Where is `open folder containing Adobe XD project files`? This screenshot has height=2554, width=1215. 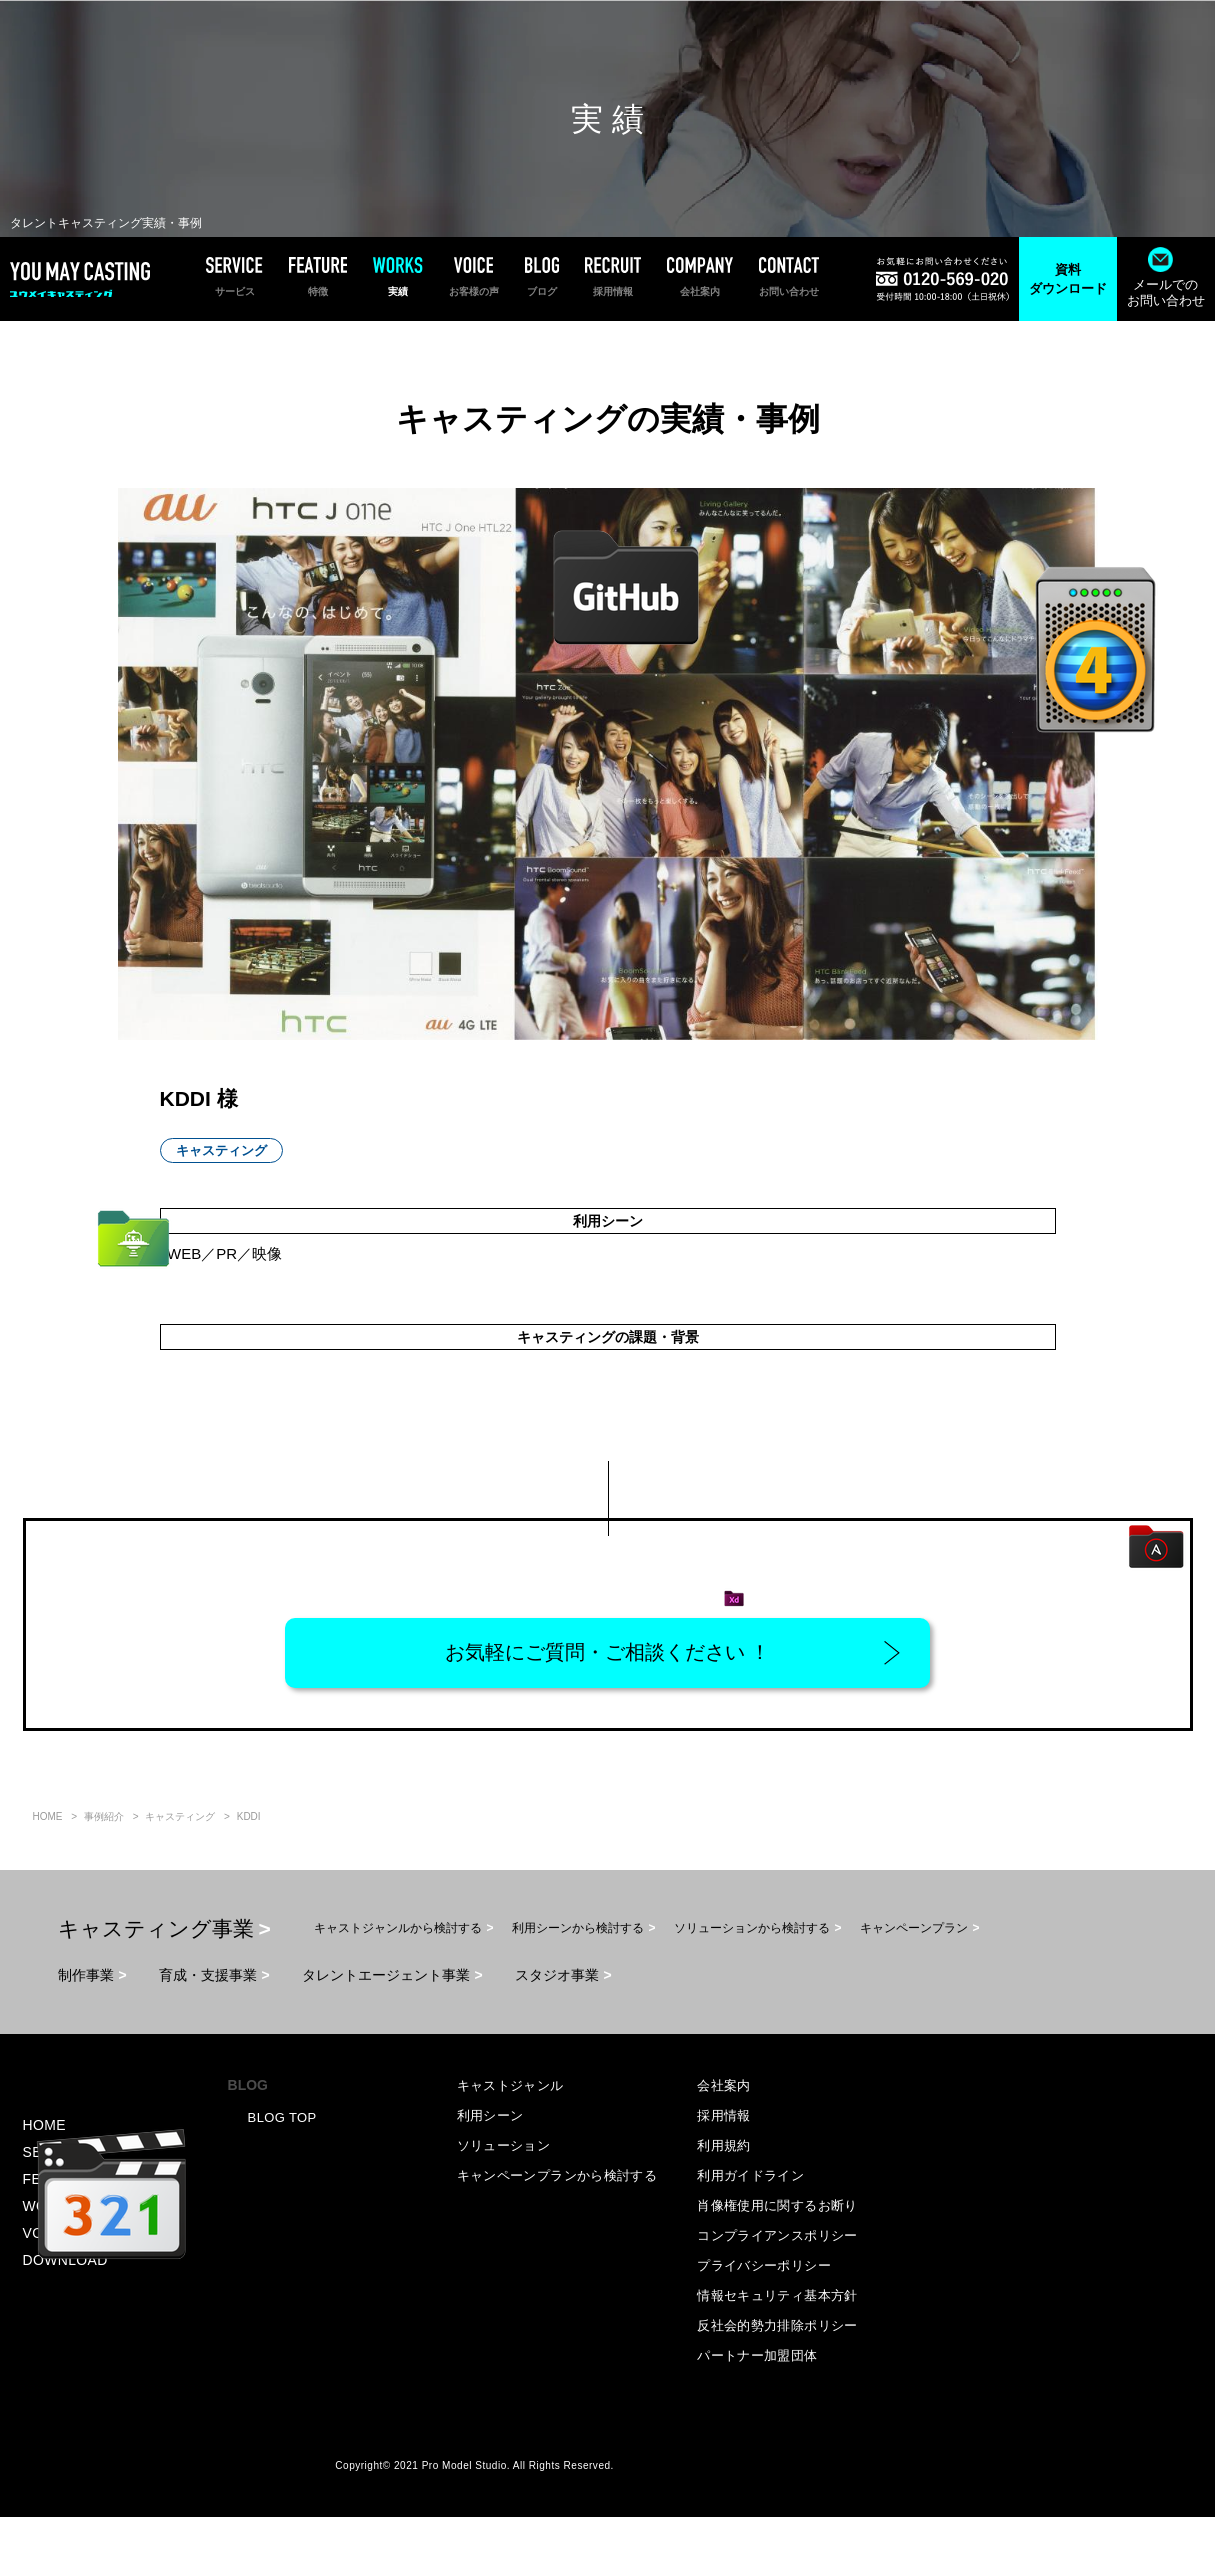 open folder containing Adobe XD project files is located at coordinates (734, 1599).